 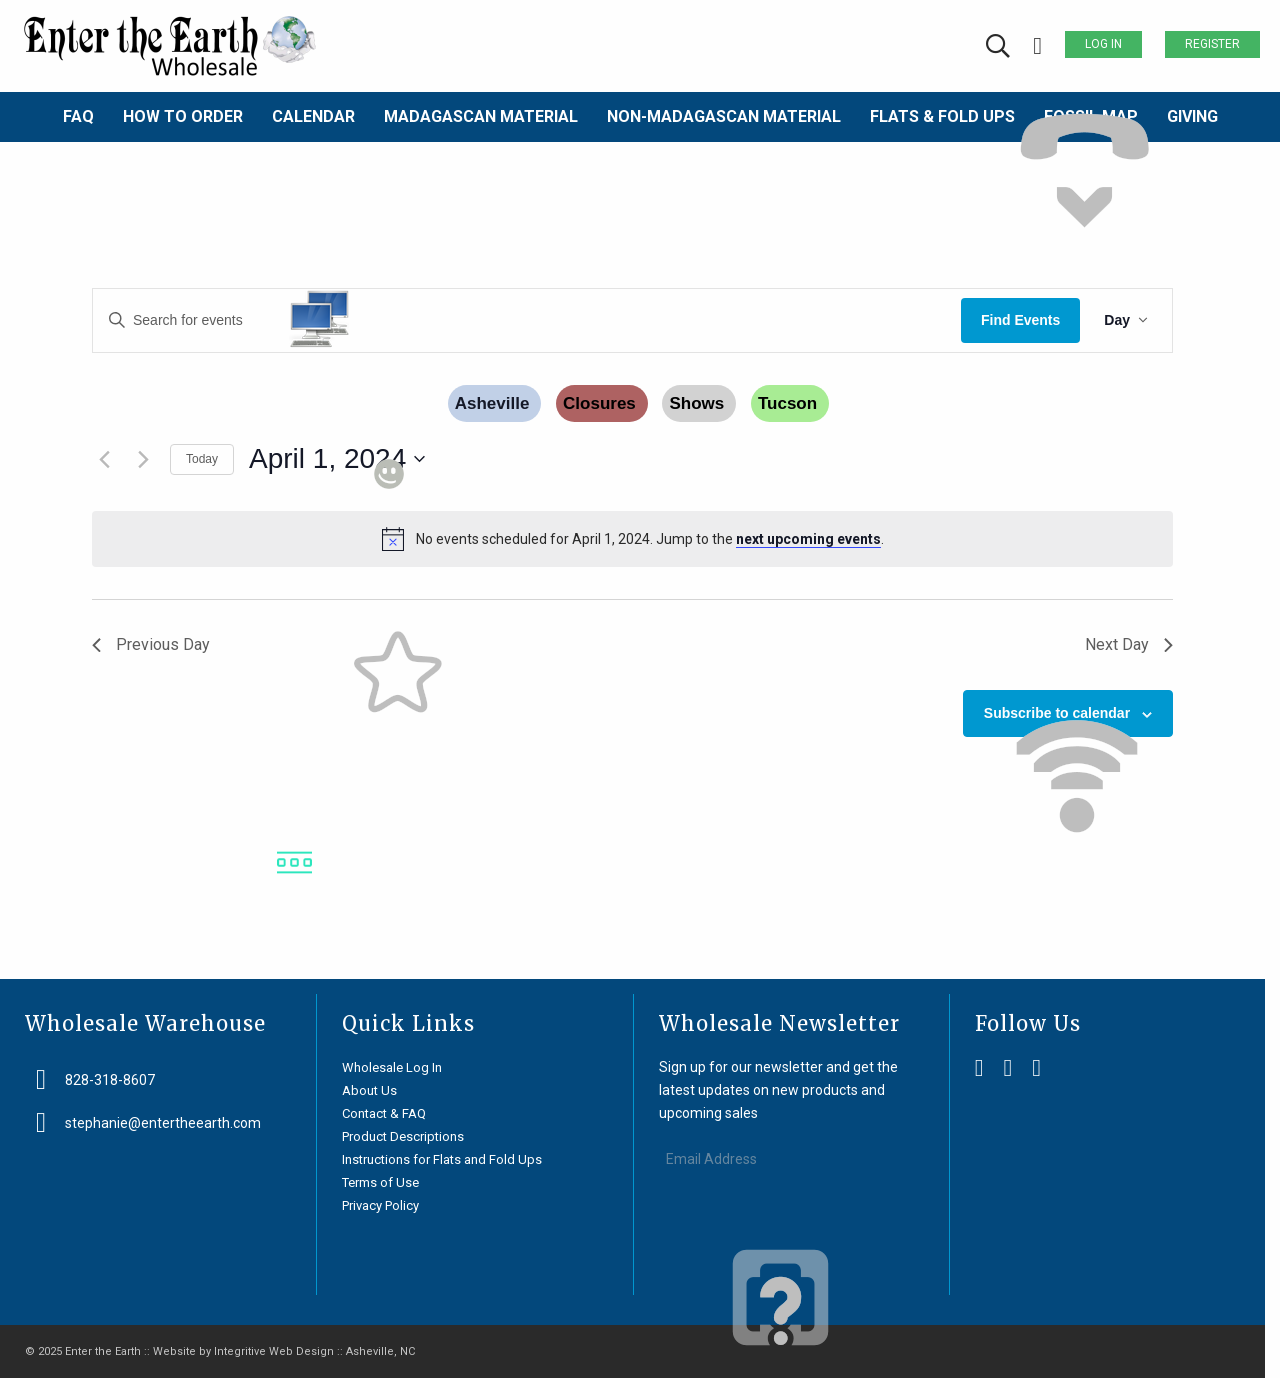 I want to click on indicates network connection is idle with no active traffic, so click(x=319, y=319).